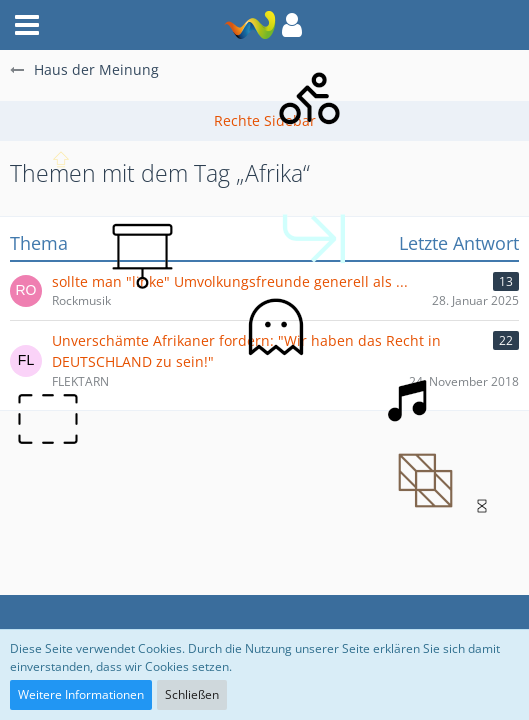  What do you see at coordinates (61, 160) in the screenshot?
I see `upload a file or document` at bounding box center [61, 160].